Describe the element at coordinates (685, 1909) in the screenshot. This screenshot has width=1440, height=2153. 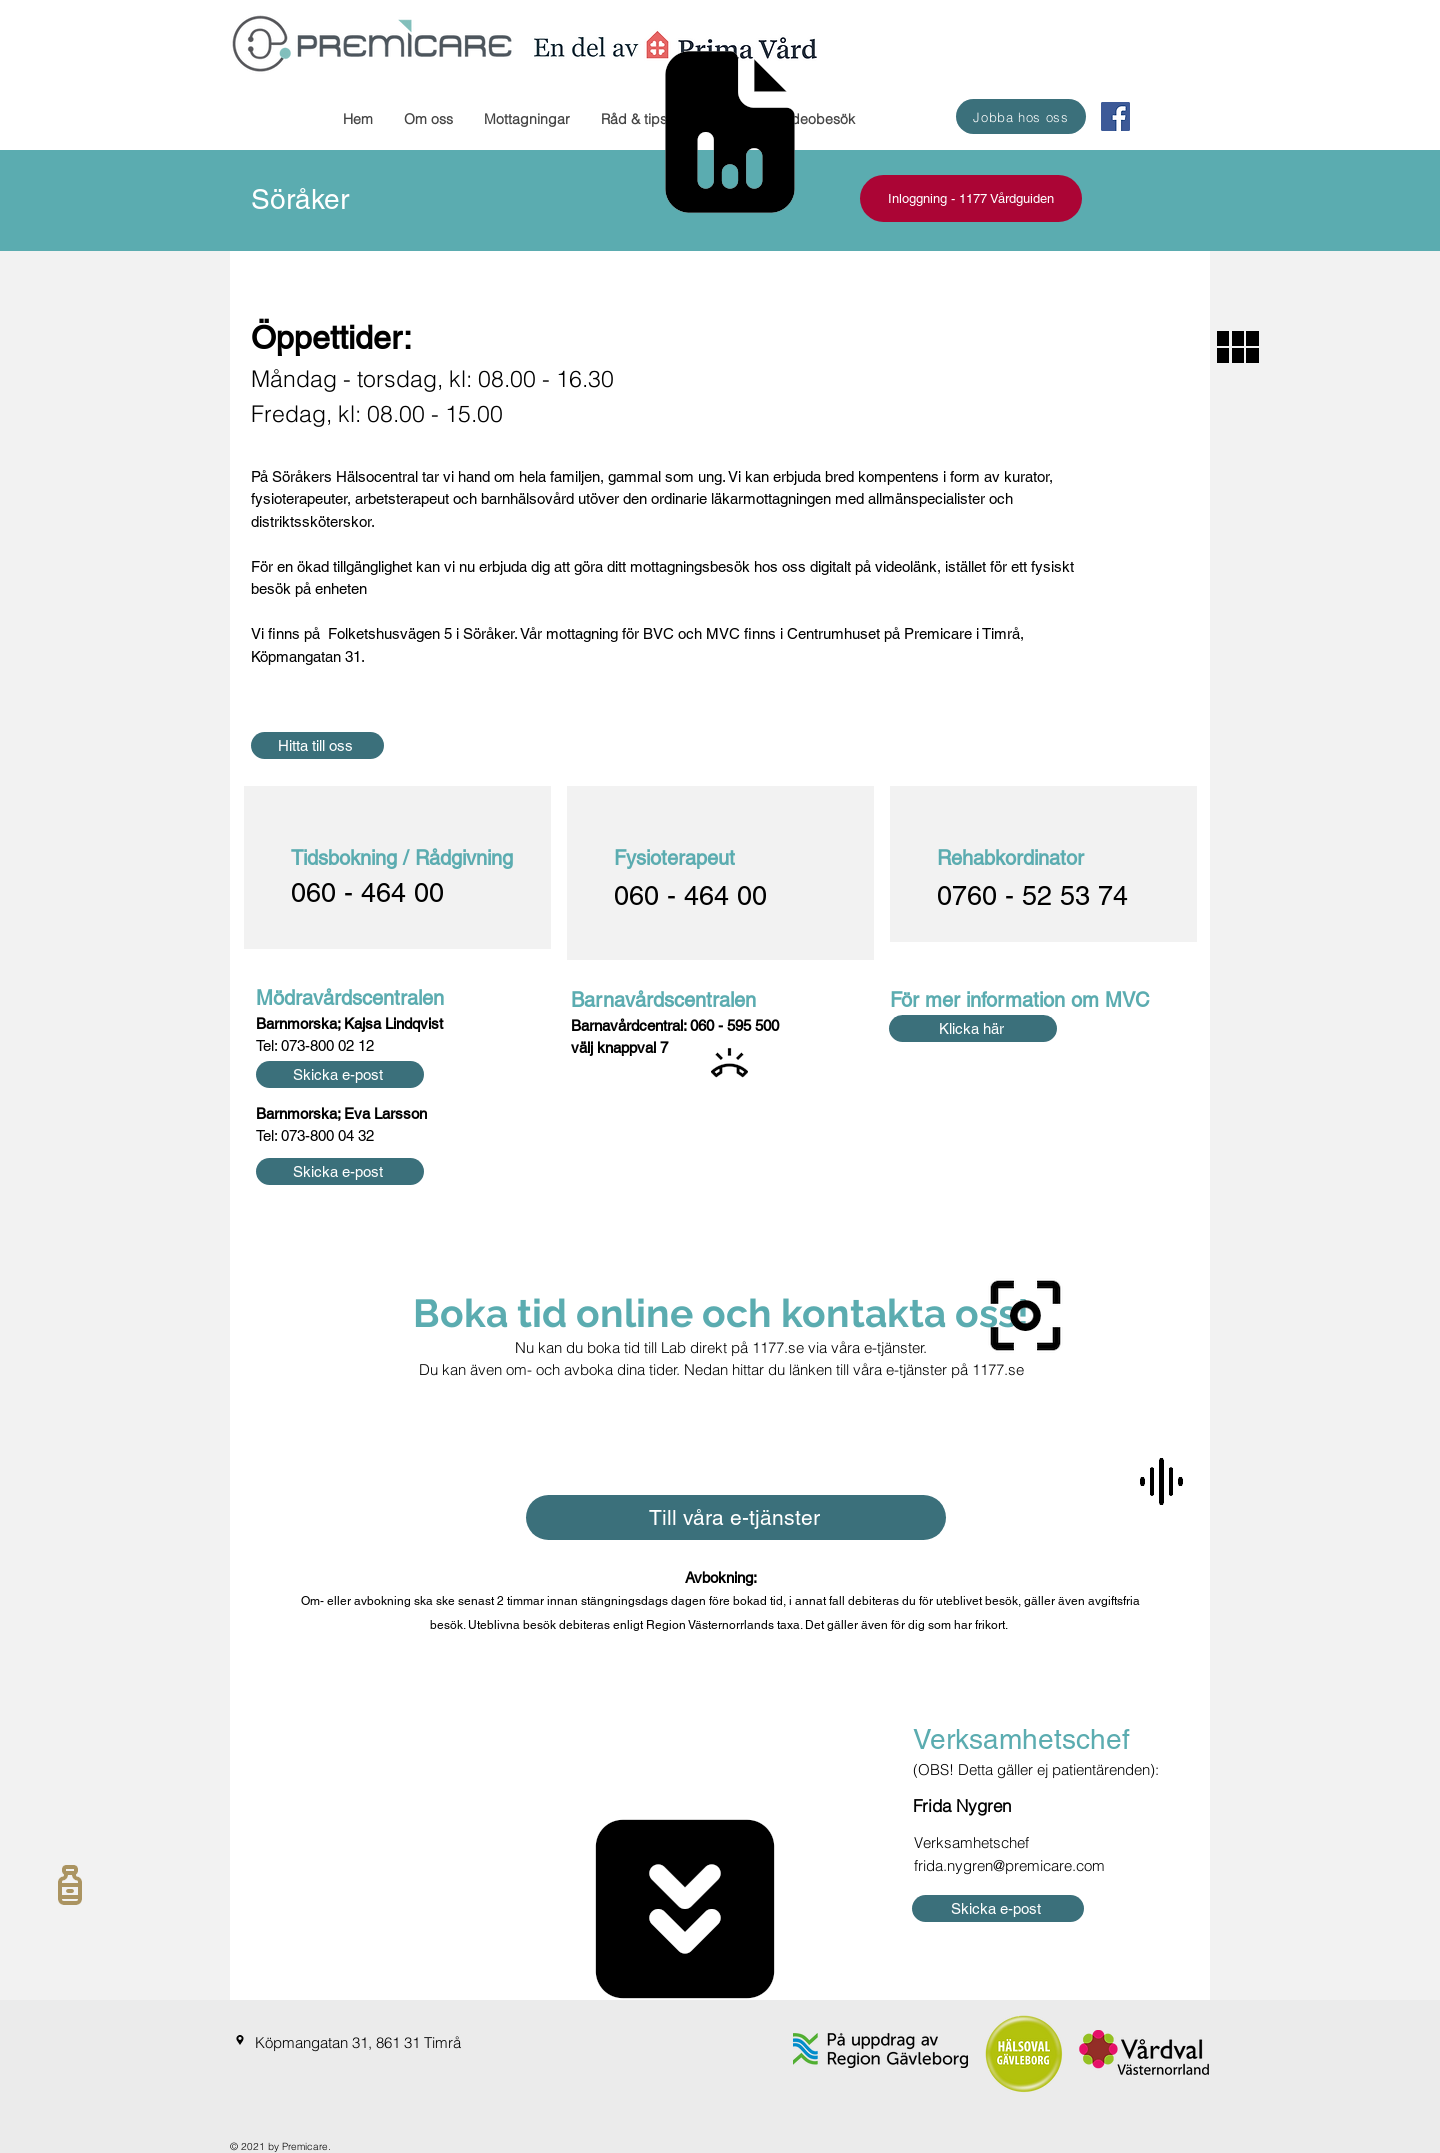
I see `scroll down or view more content` at that location.